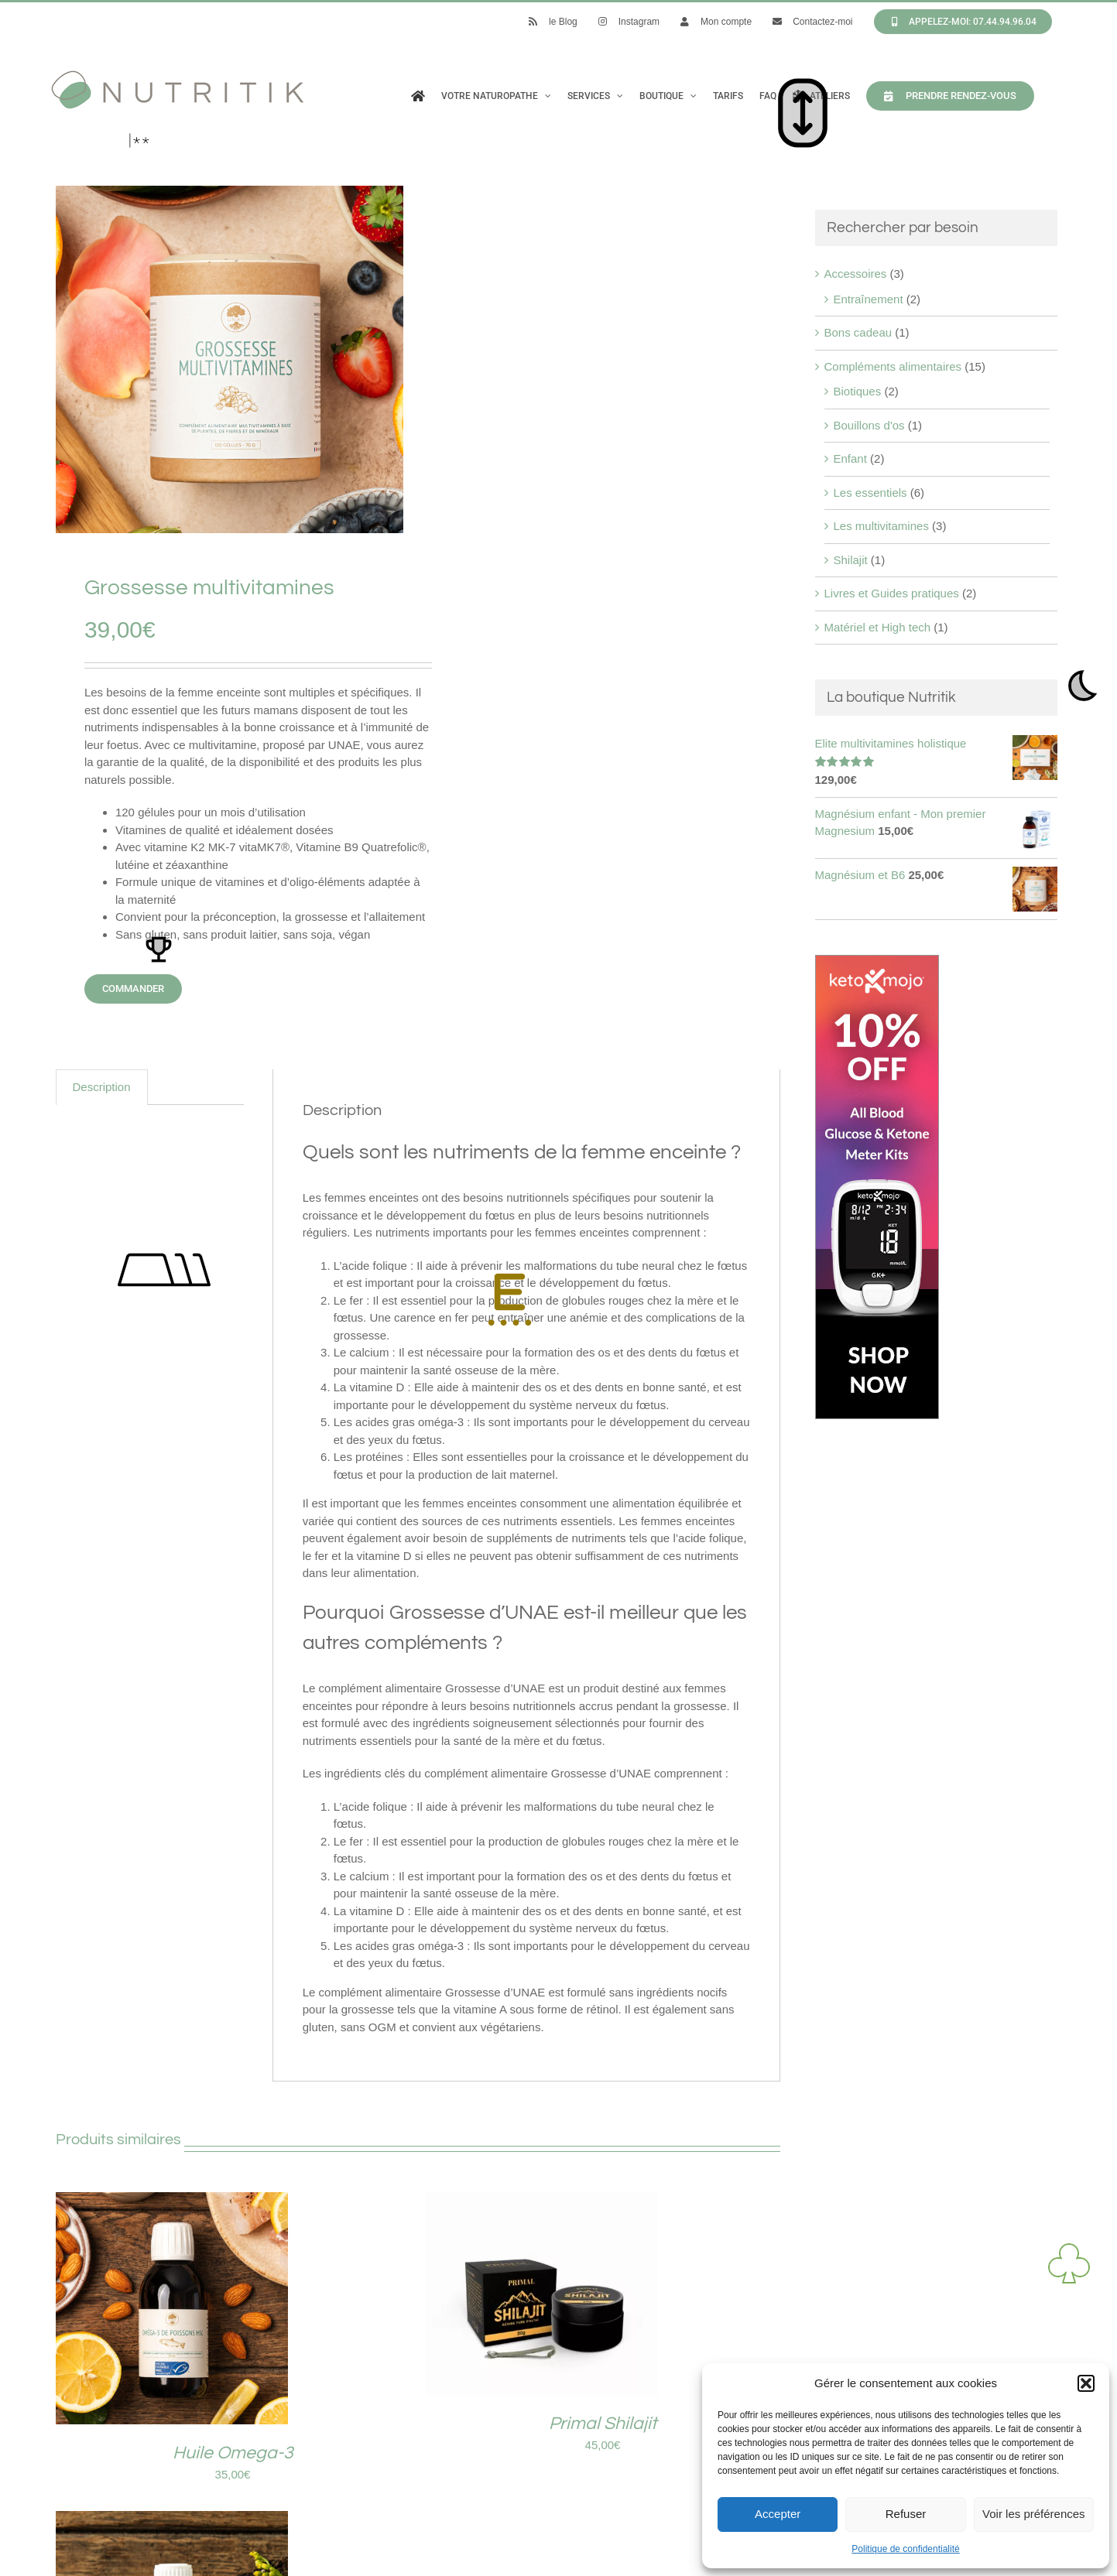  What do you see at coordinates (509, 1298) in the screenshot?
I see `apply text emphasis or bold formatting` at bounding box center [509, 1298].